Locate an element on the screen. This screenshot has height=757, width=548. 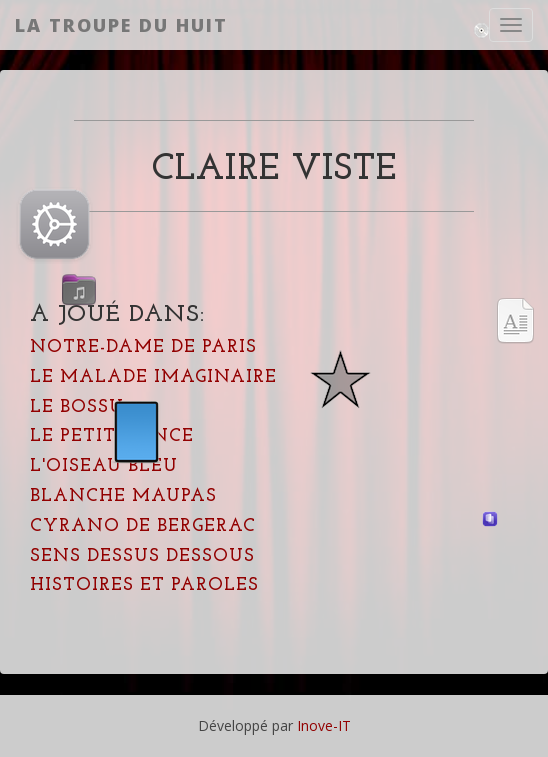
iPad Air device icon is located at coordinates (136, 432).